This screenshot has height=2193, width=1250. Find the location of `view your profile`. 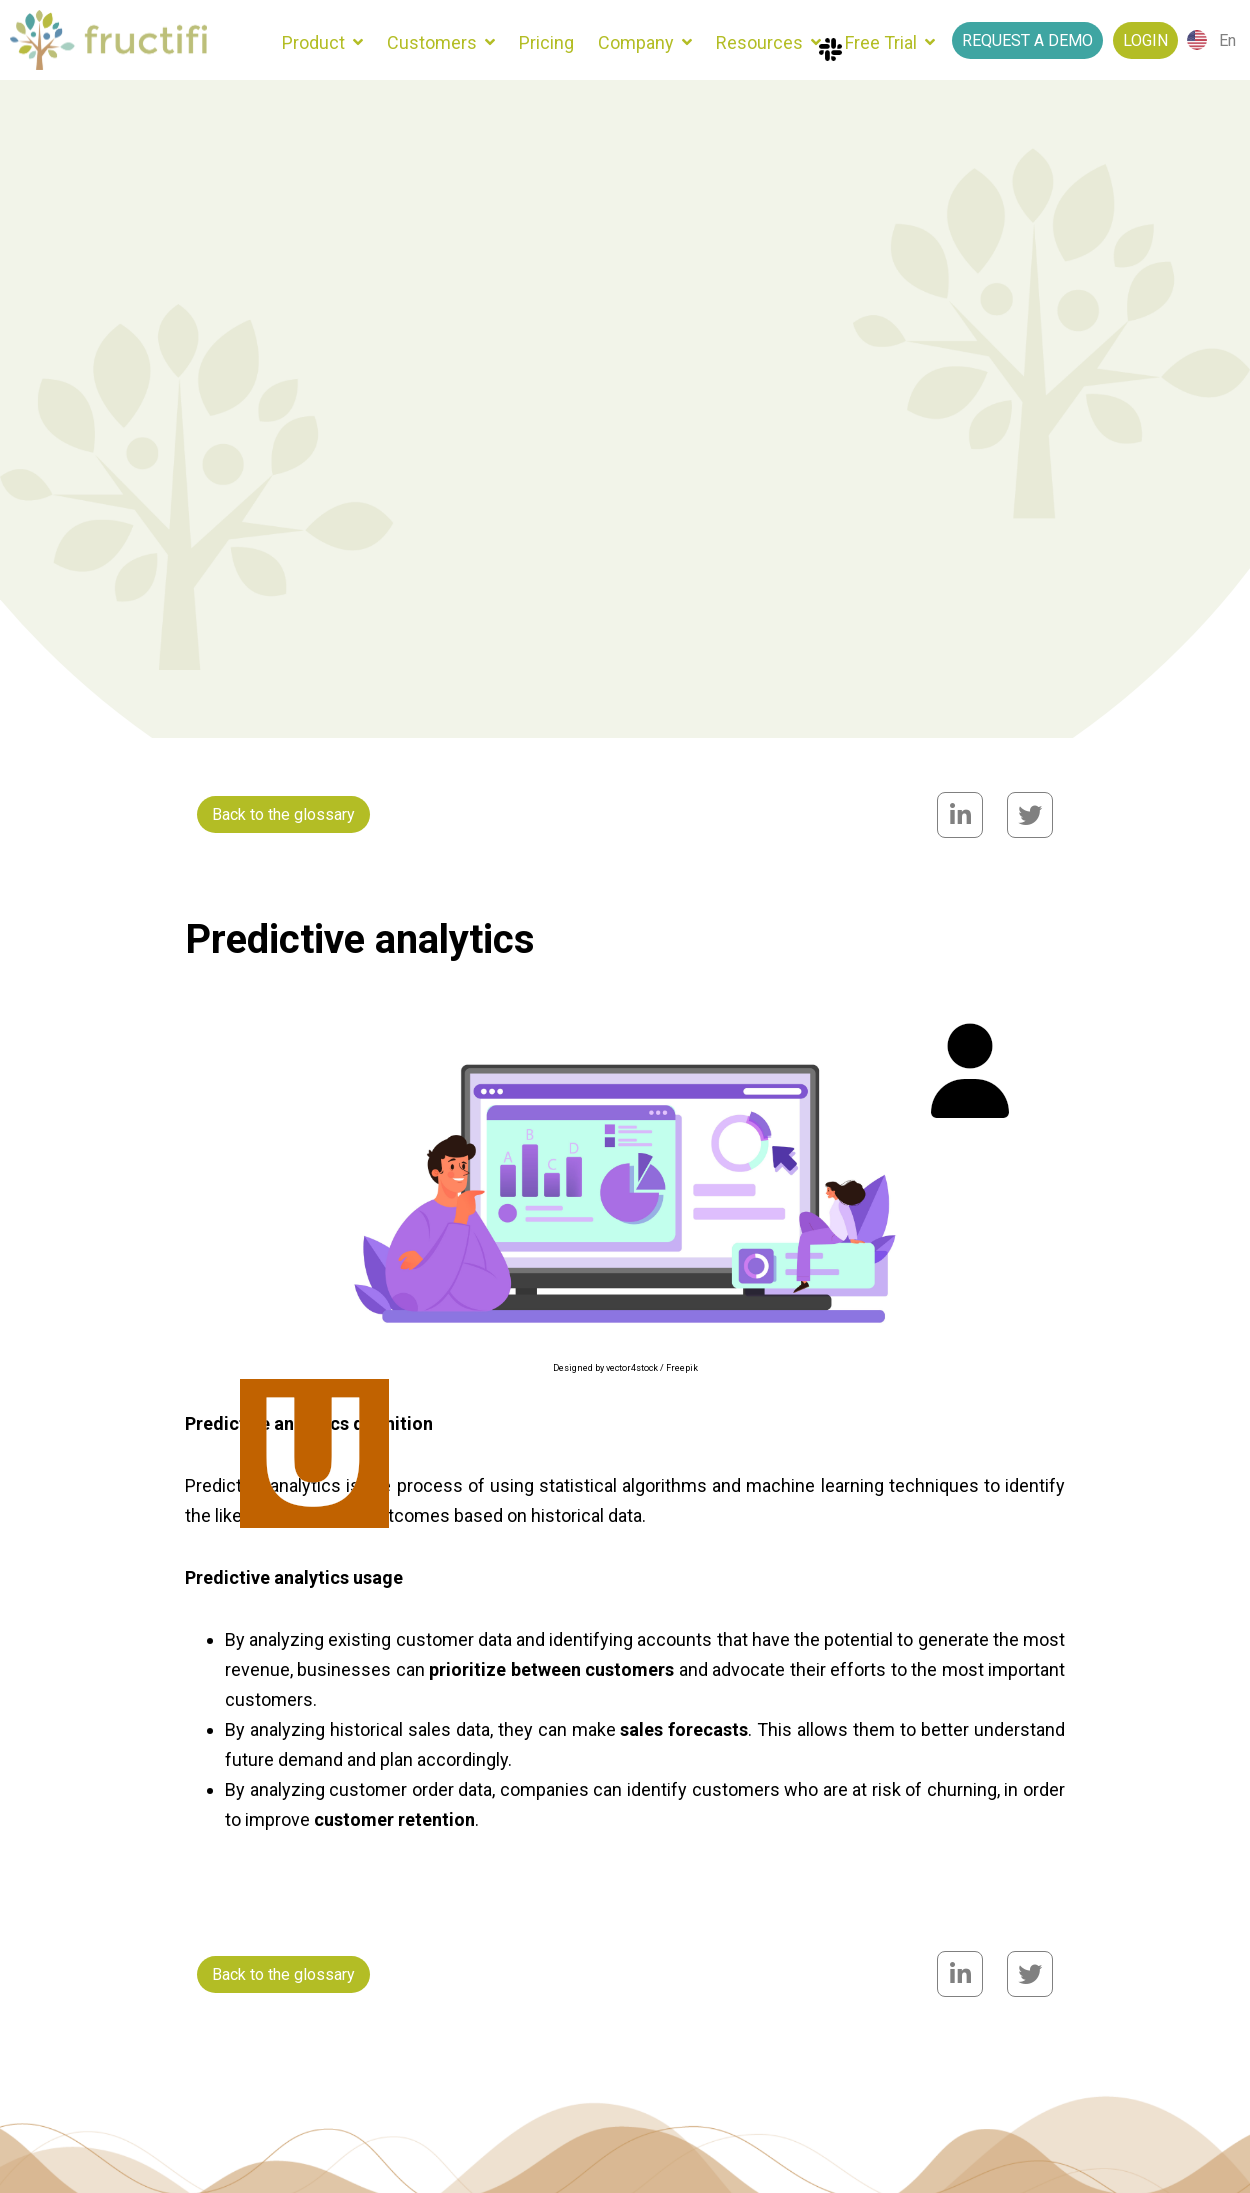

view your profile is located at coordinates (970, 1070).